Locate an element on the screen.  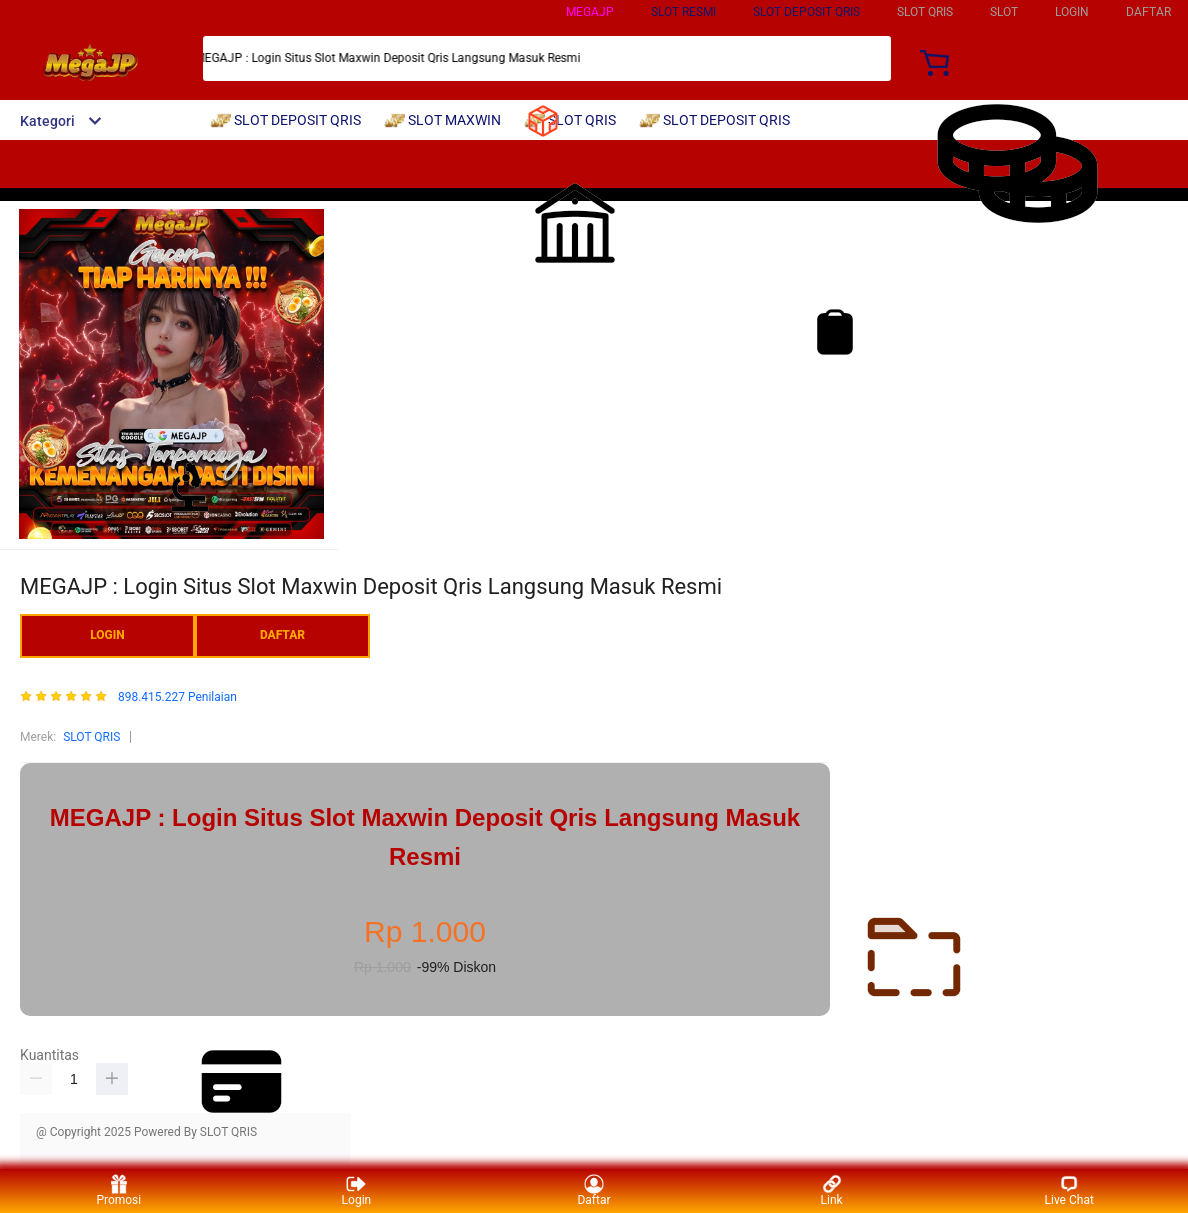
open codesandbox development environment is located at coordinates (543, 121).